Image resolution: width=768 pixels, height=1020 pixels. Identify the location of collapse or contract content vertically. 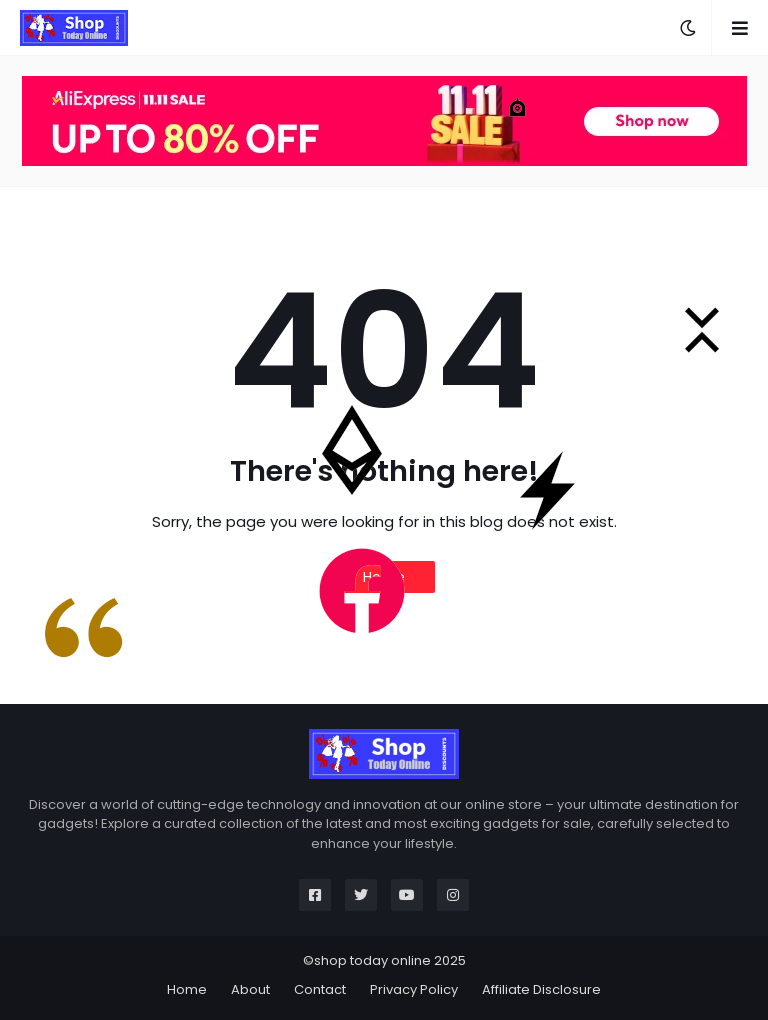
(702, 330).